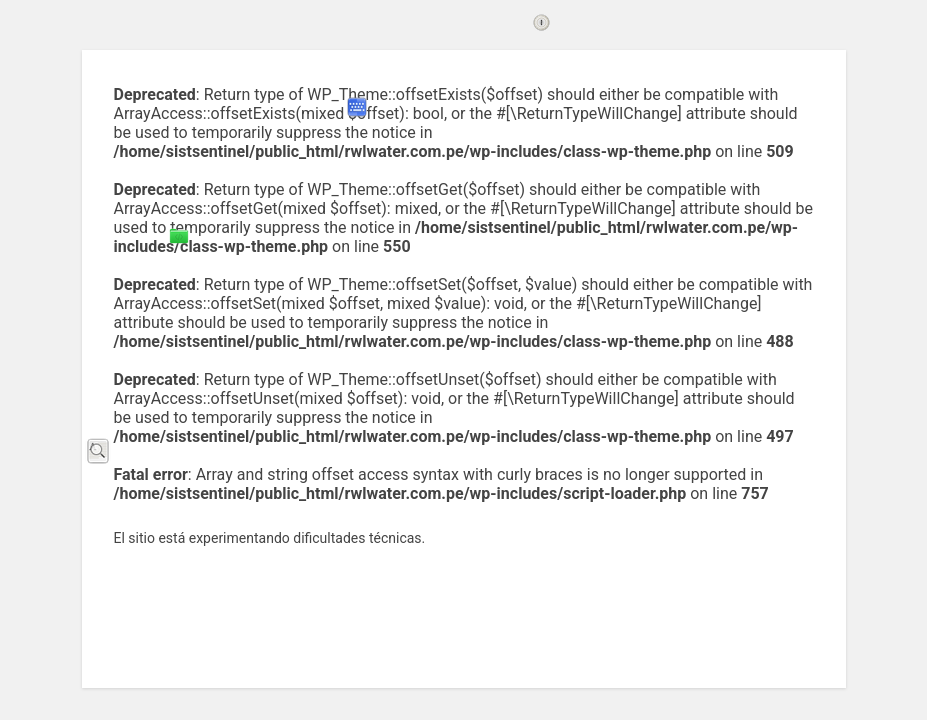  Describe the element at coordinates (98, 451) in the screenshot. I see `open document viewer application` at that location.